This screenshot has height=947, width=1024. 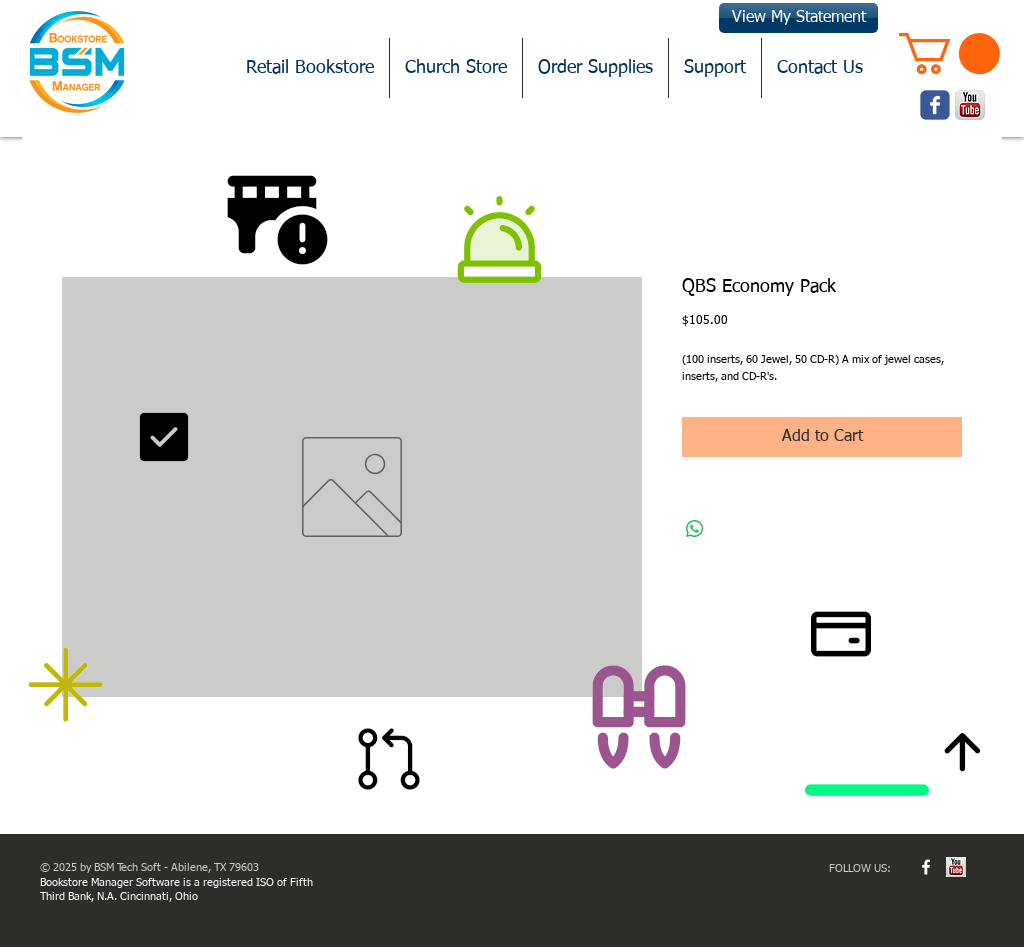 What do you see at coordinates (867, 792) in the screenshot?
I see `insert a horizontal divider line` at bounding box center [867, 792].